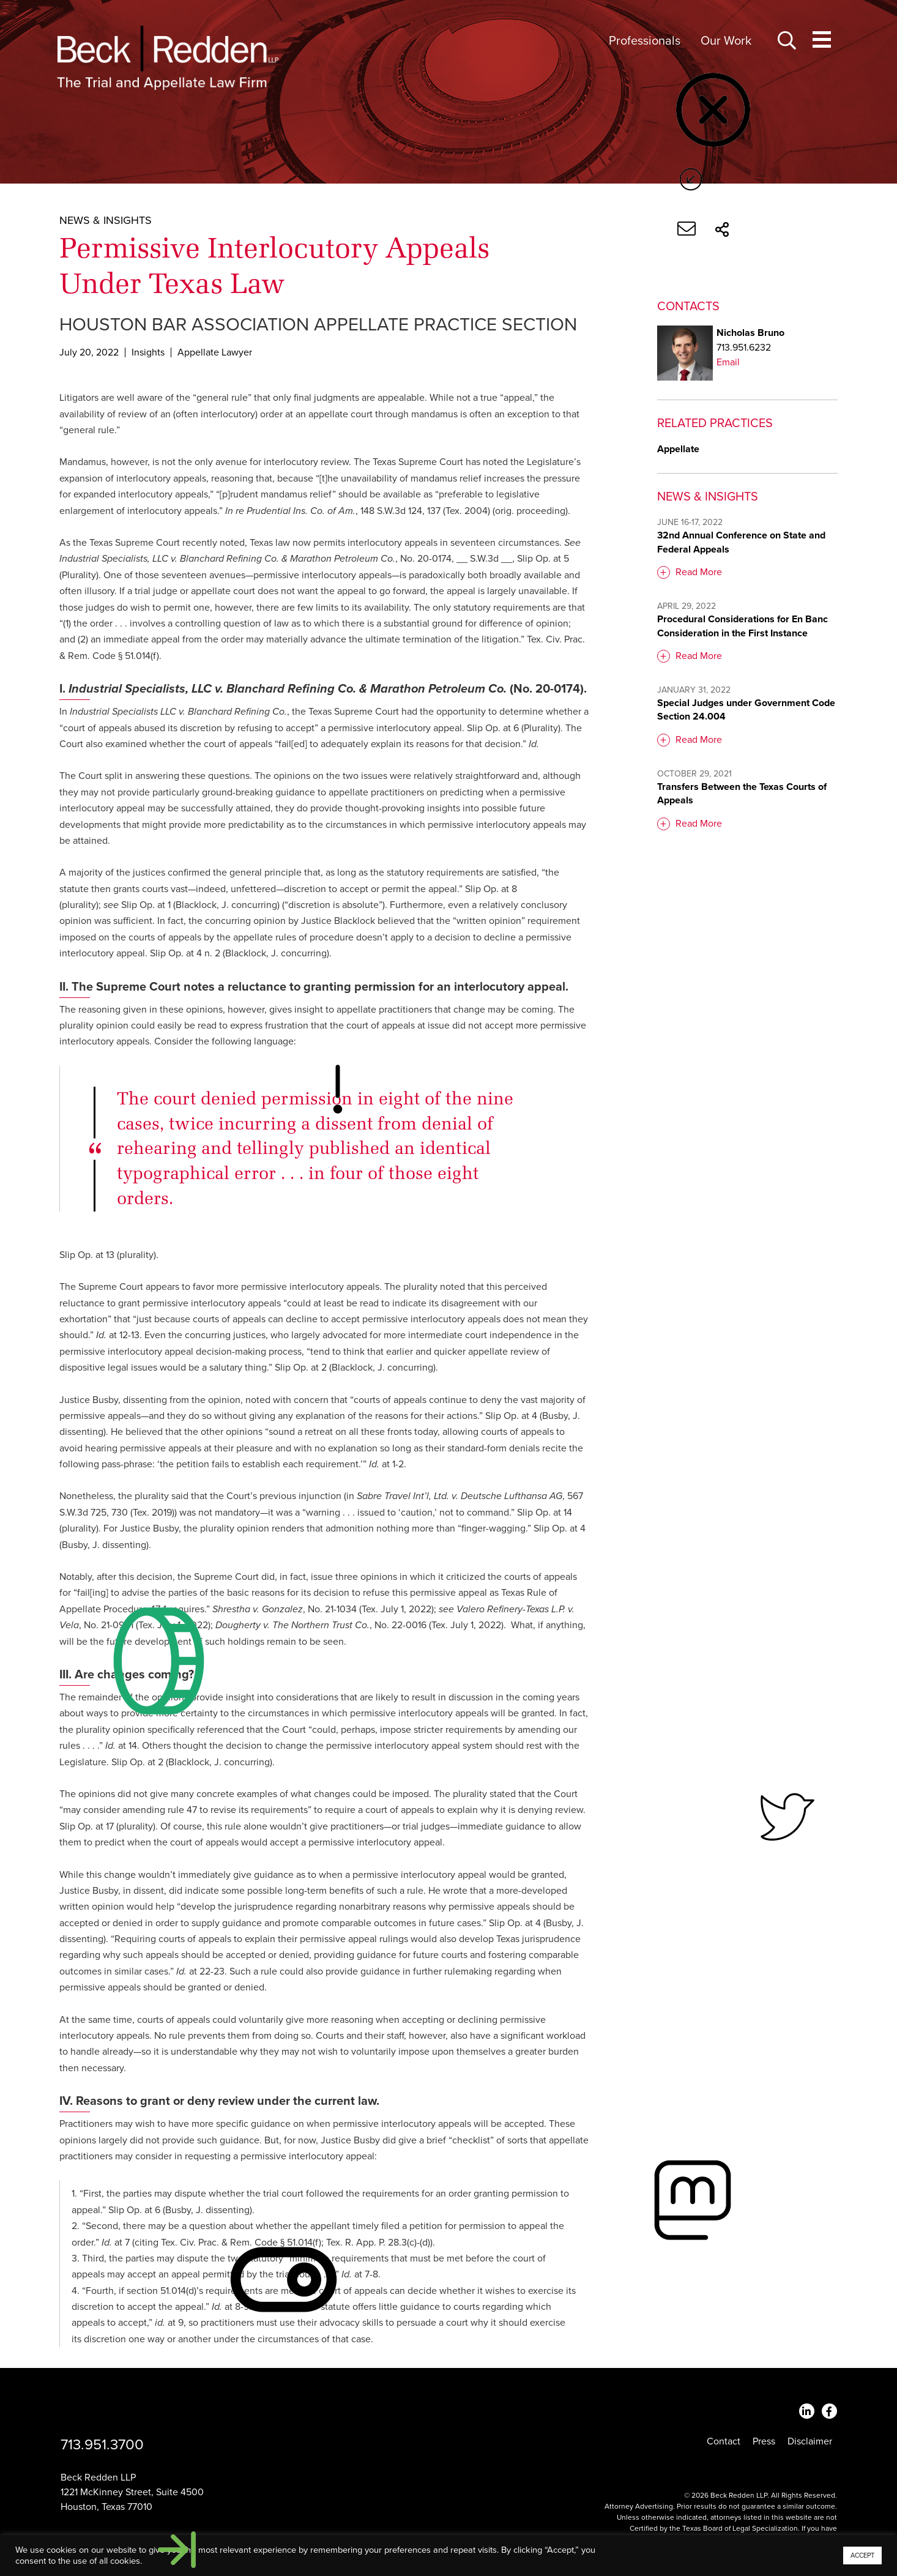 This screenshot has height=2576, width=897. What do you see at coordinates (693, 2198) in the screenshot?
I see `open mastodon app` at bounding box center [693, 2198].